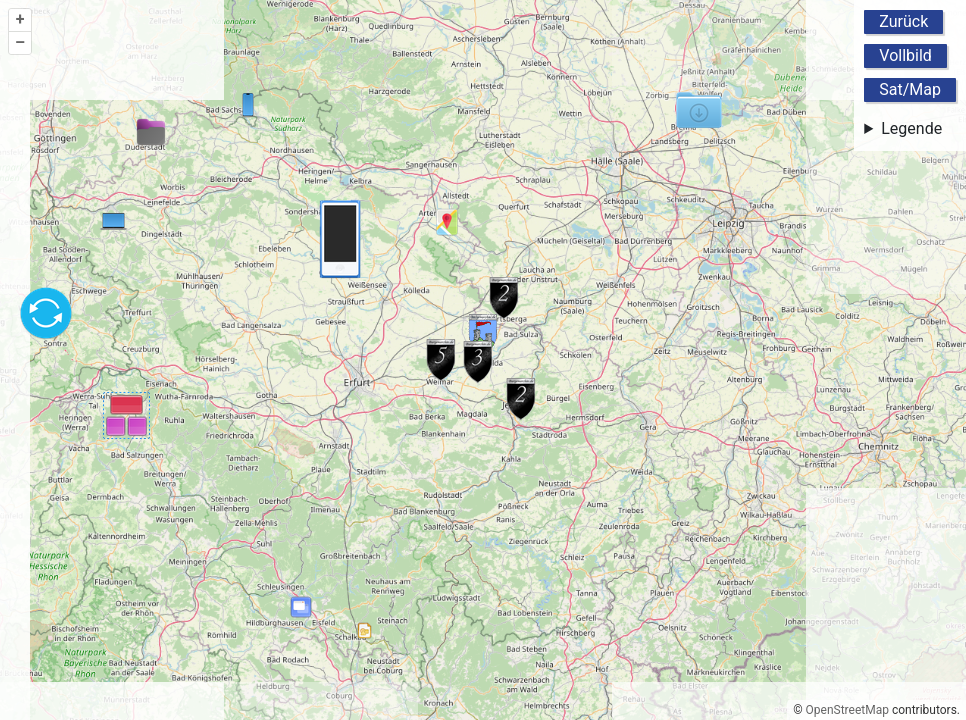 Image resolution: width=966 pixels, height=720 pixels. I want to click on select all items in the current view, so click(126, 415).